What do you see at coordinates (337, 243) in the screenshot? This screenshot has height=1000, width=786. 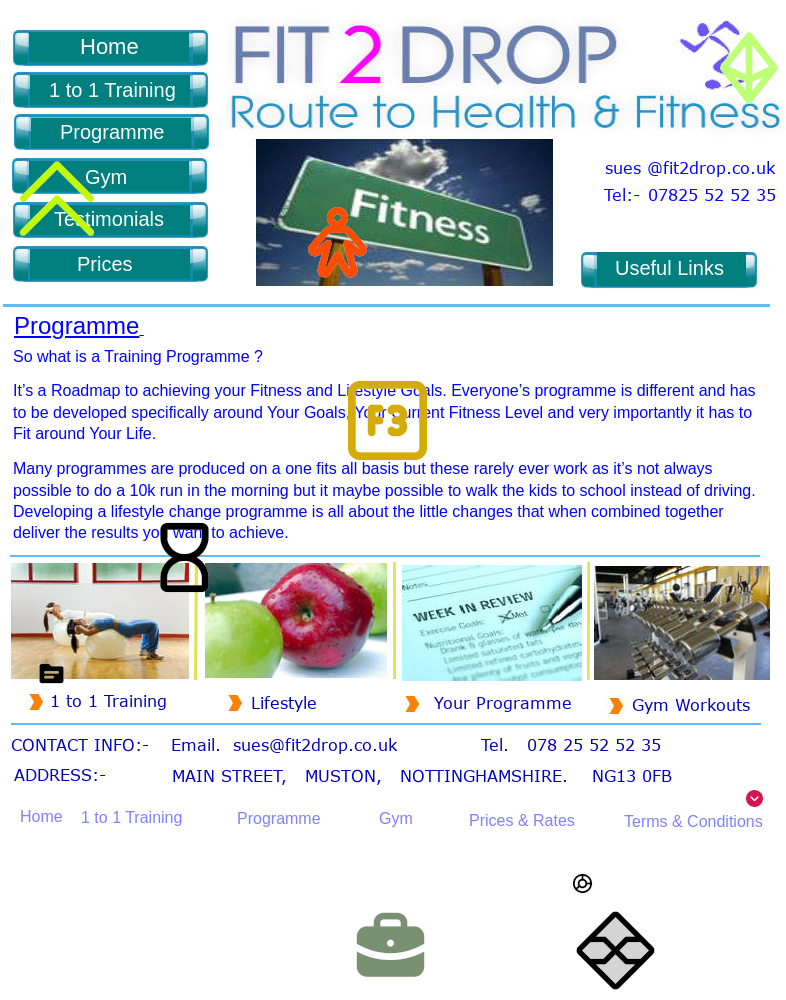 I see `view your profile` at bounding box center [337, 243].